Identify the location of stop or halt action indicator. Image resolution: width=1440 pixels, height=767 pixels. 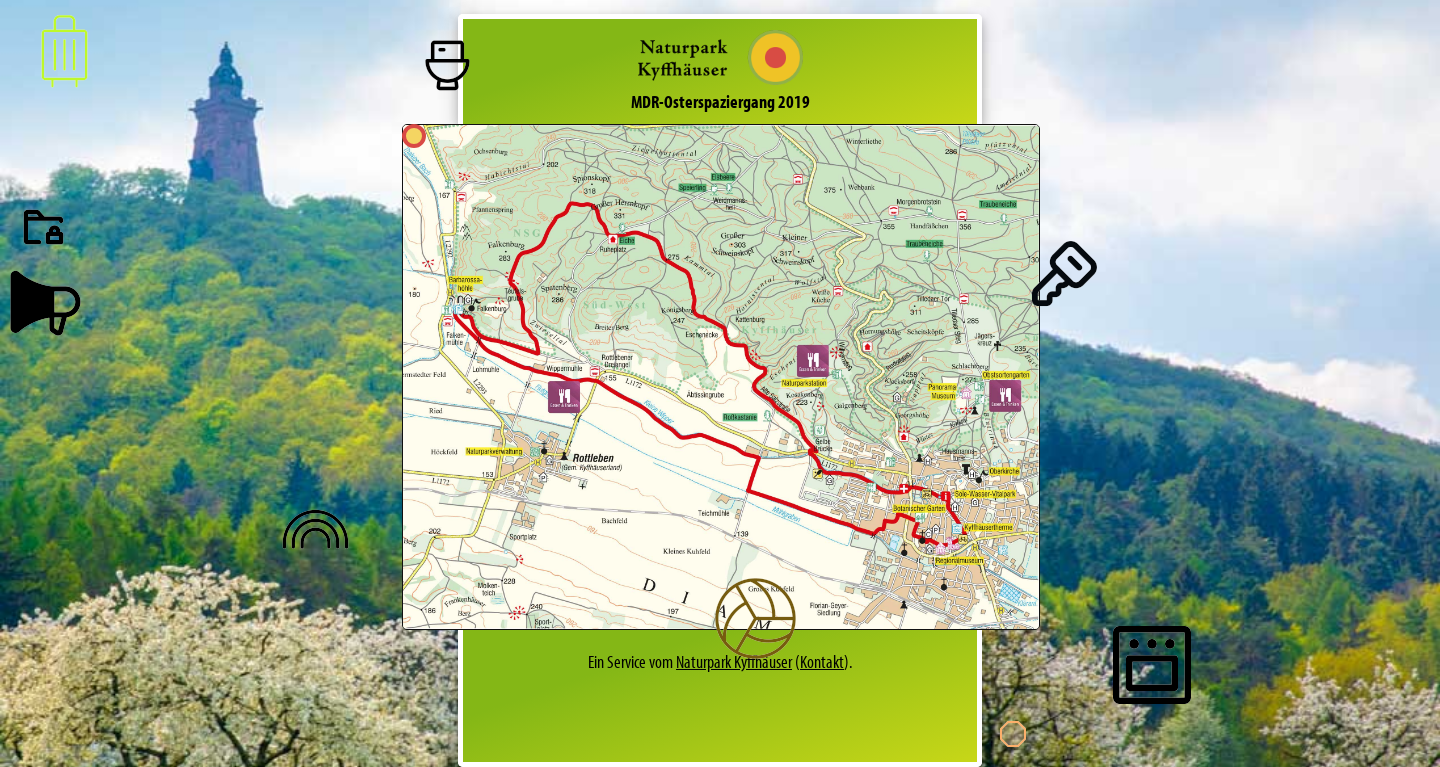
(1013, 734).